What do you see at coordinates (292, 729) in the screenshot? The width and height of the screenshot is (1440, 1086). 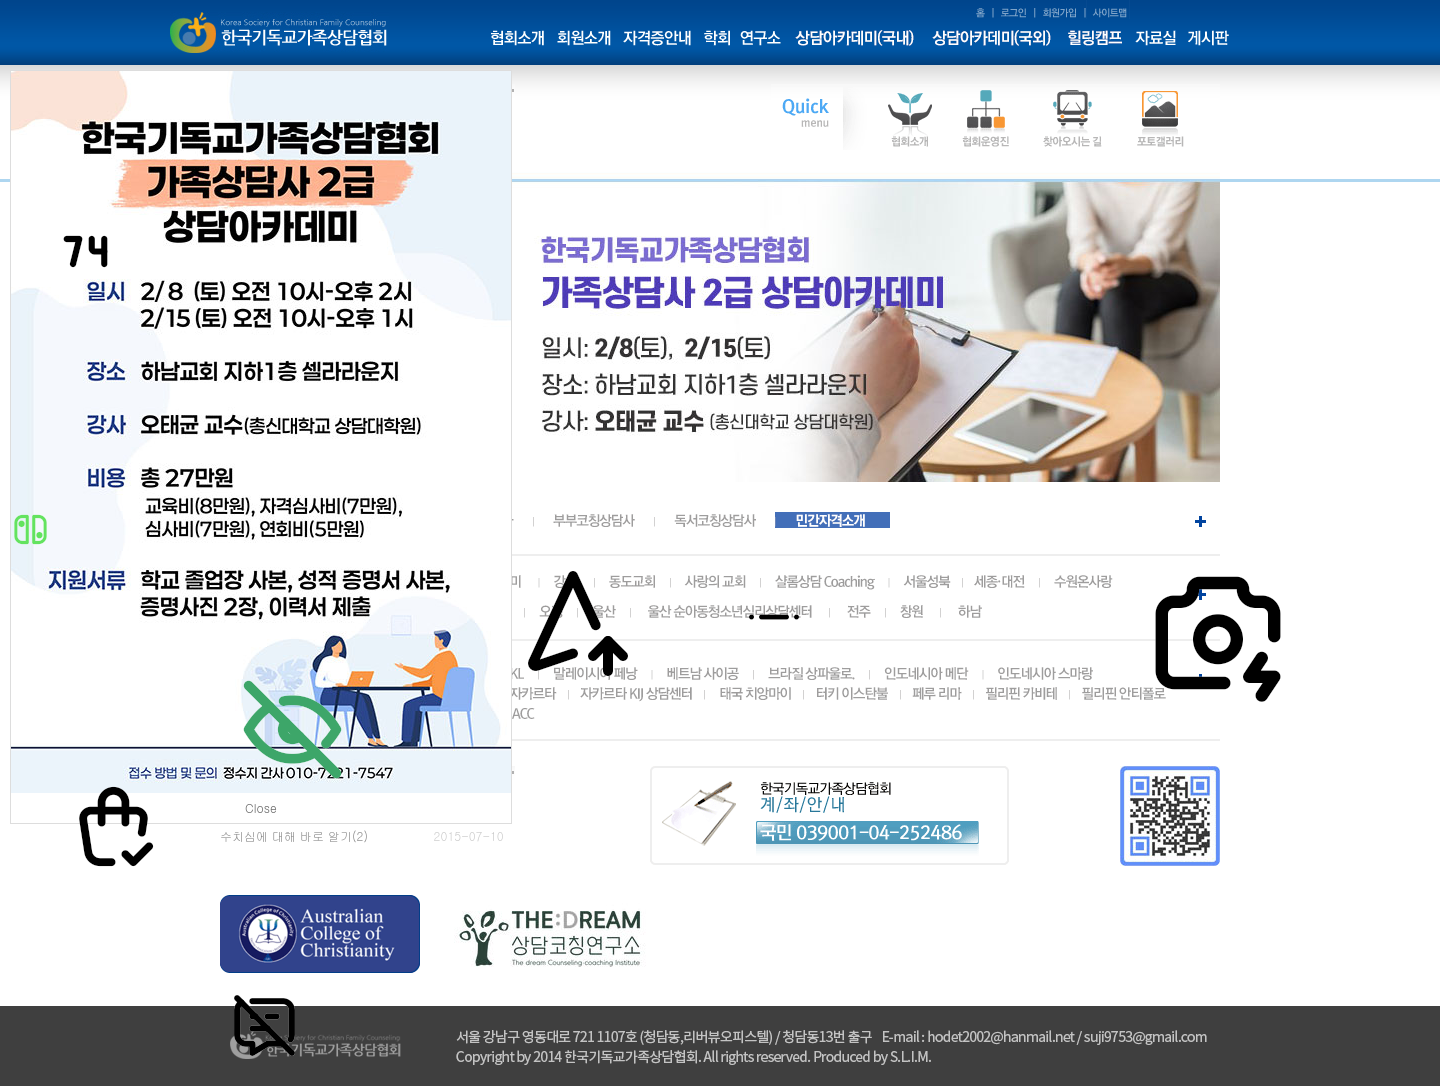 I see `hide password or sensitive content` at bounding box center [292, 729].